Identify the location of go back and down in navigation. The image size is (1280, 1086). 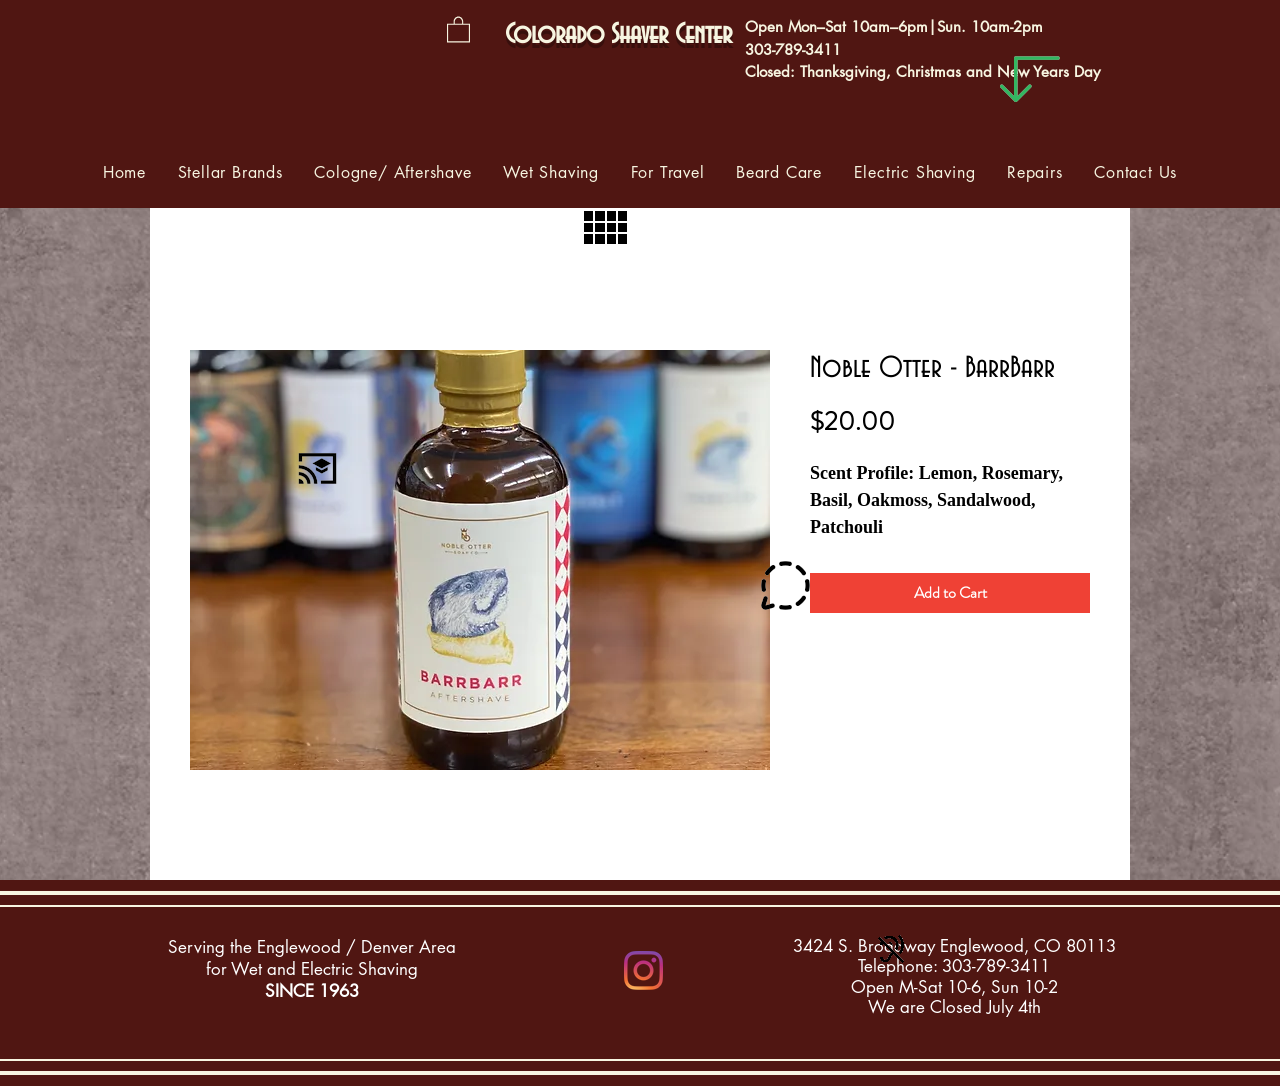
(1027, 74).